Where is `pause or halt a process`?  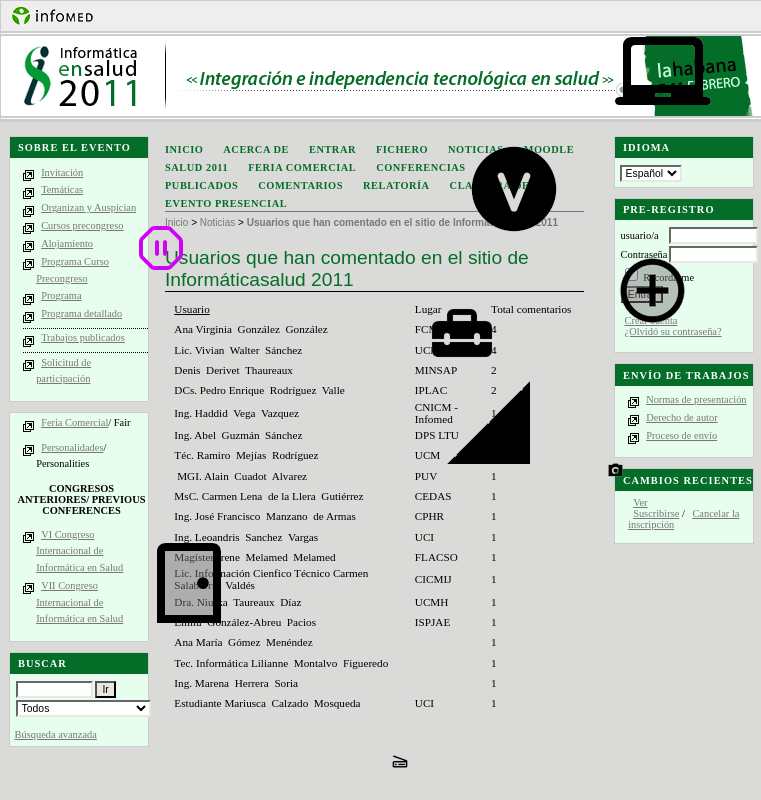
pause or halt a process is located at coordinates (161, 248).